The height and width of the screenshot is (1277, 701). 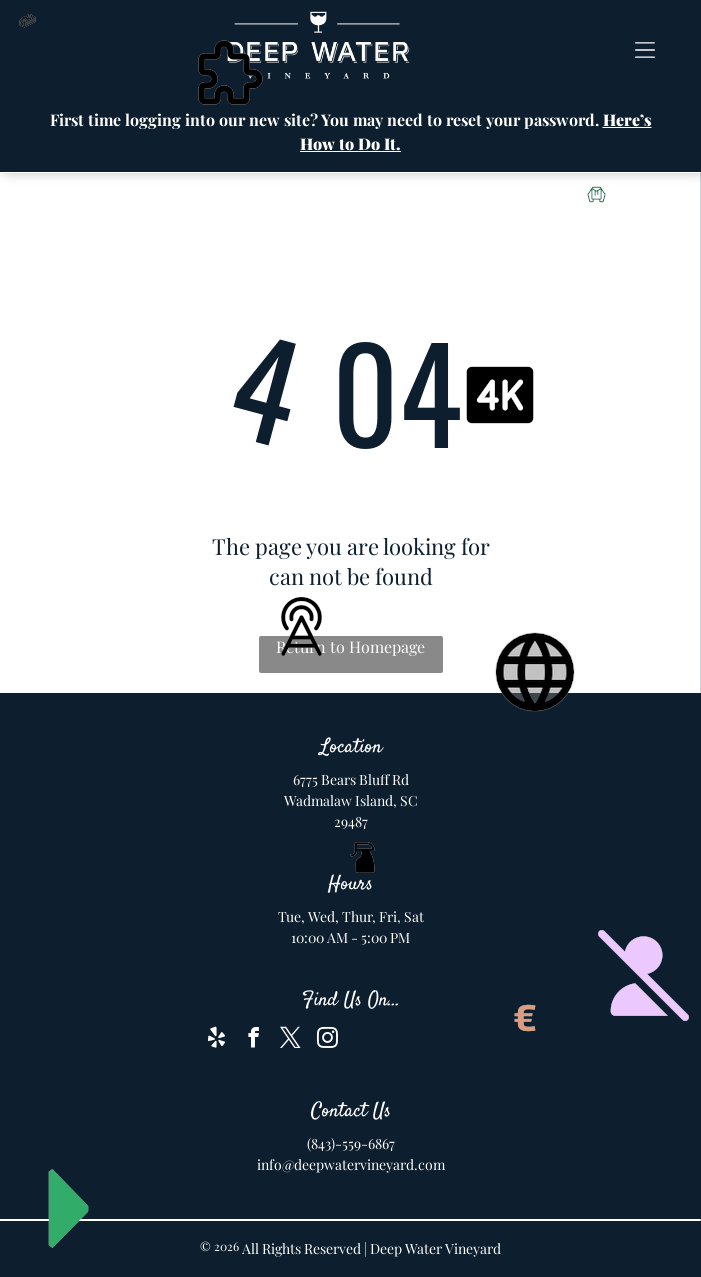 I want to click on view prices in euros, so click(x=525, y=1018).